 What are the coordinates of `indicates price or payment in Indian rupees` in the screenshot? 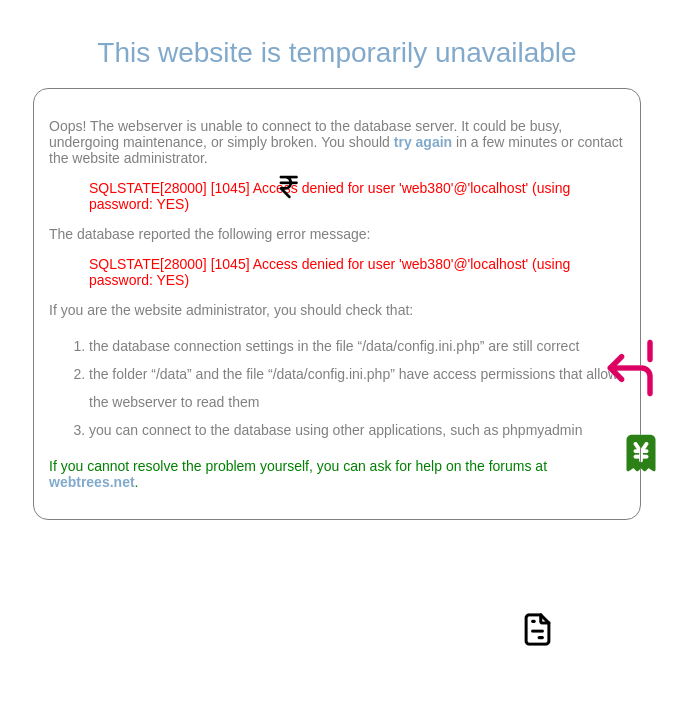 It's located at (288, 187).